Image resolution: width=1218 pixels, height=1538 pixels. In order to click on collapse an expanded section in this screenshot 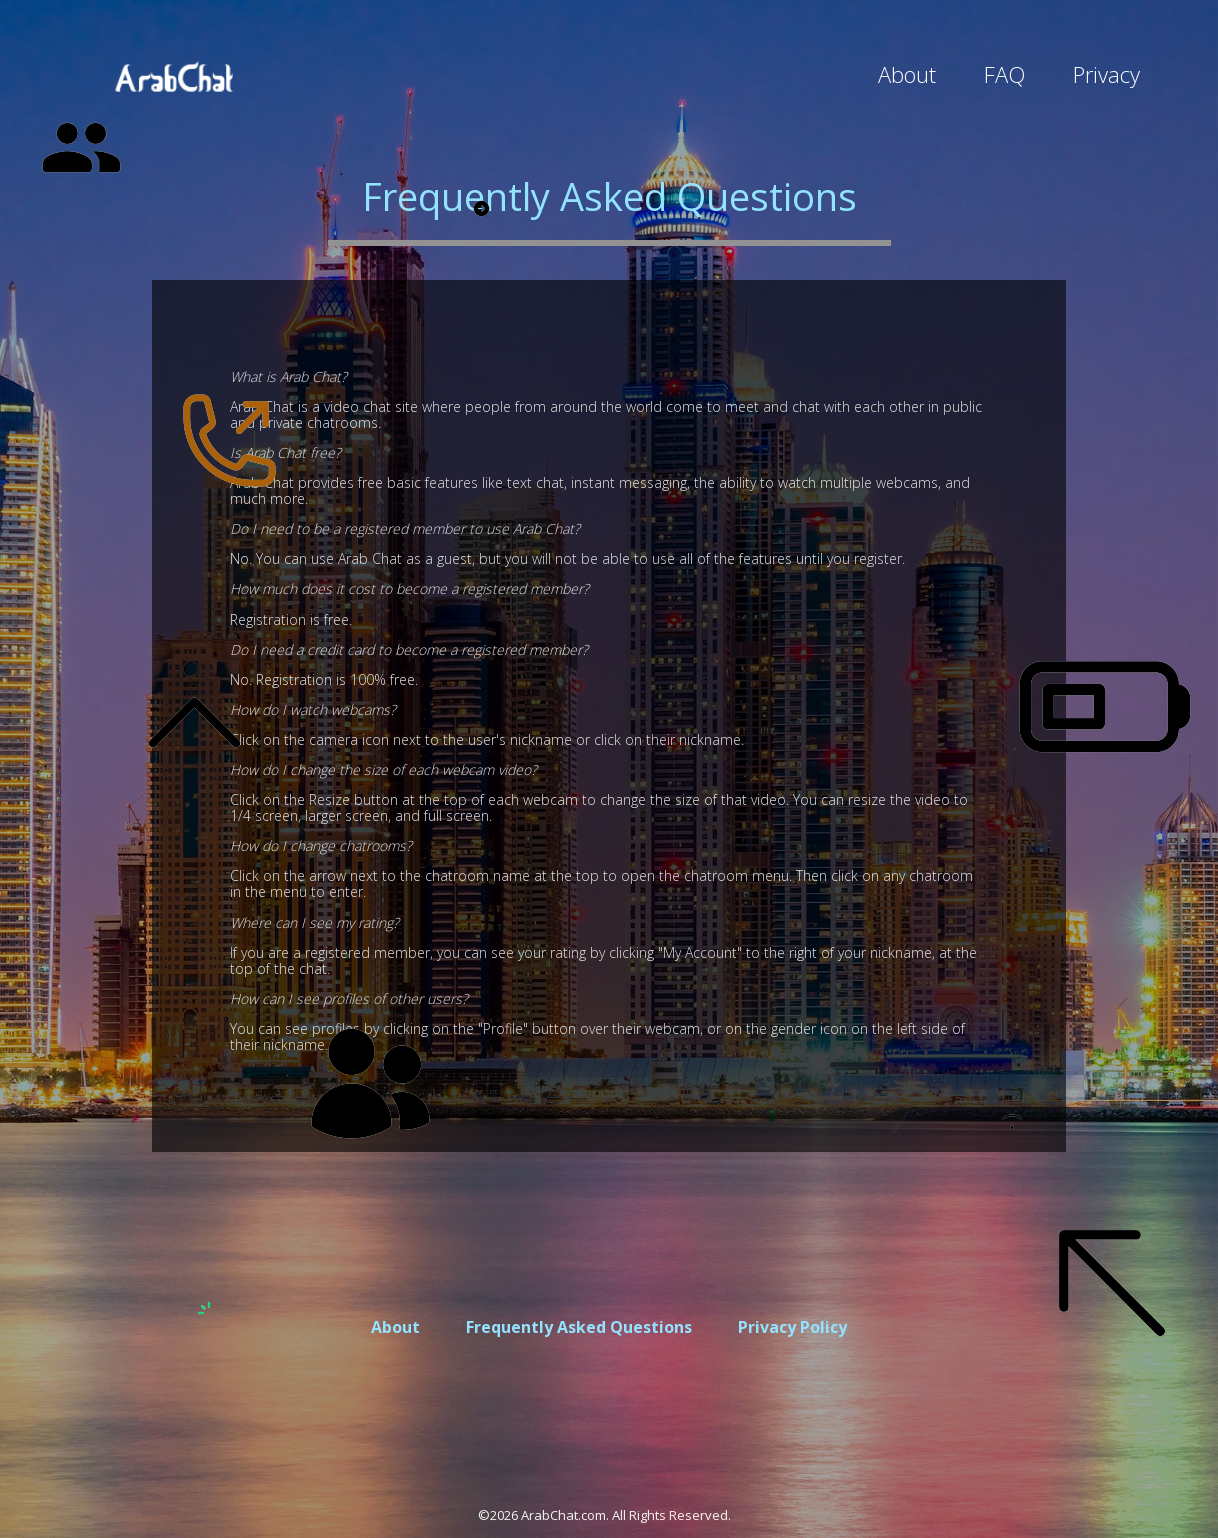, I will do `click(194, 722)`.